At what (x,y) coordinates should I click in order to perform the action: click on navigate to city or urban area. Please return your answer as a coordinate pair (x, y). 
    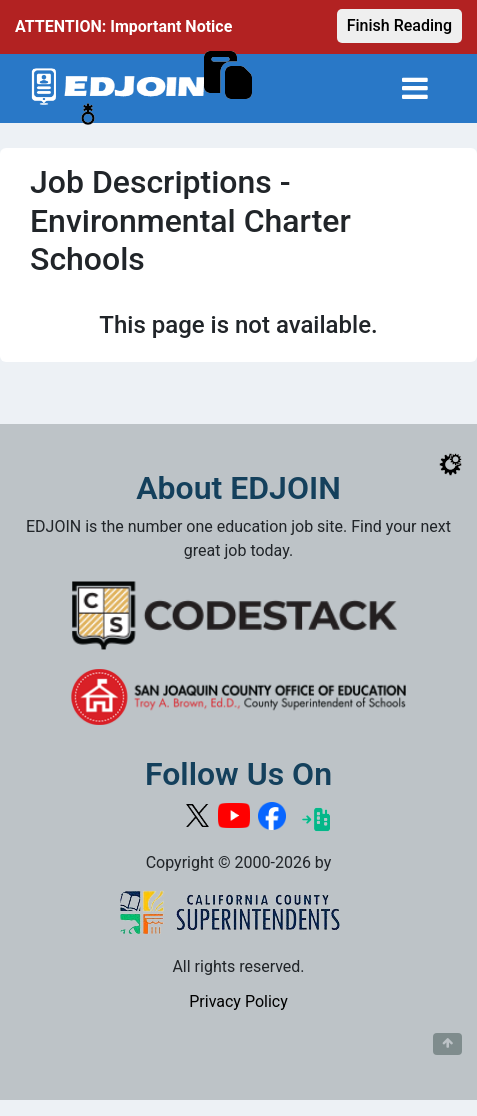
    Looking at the image, I should click on (315, 819).